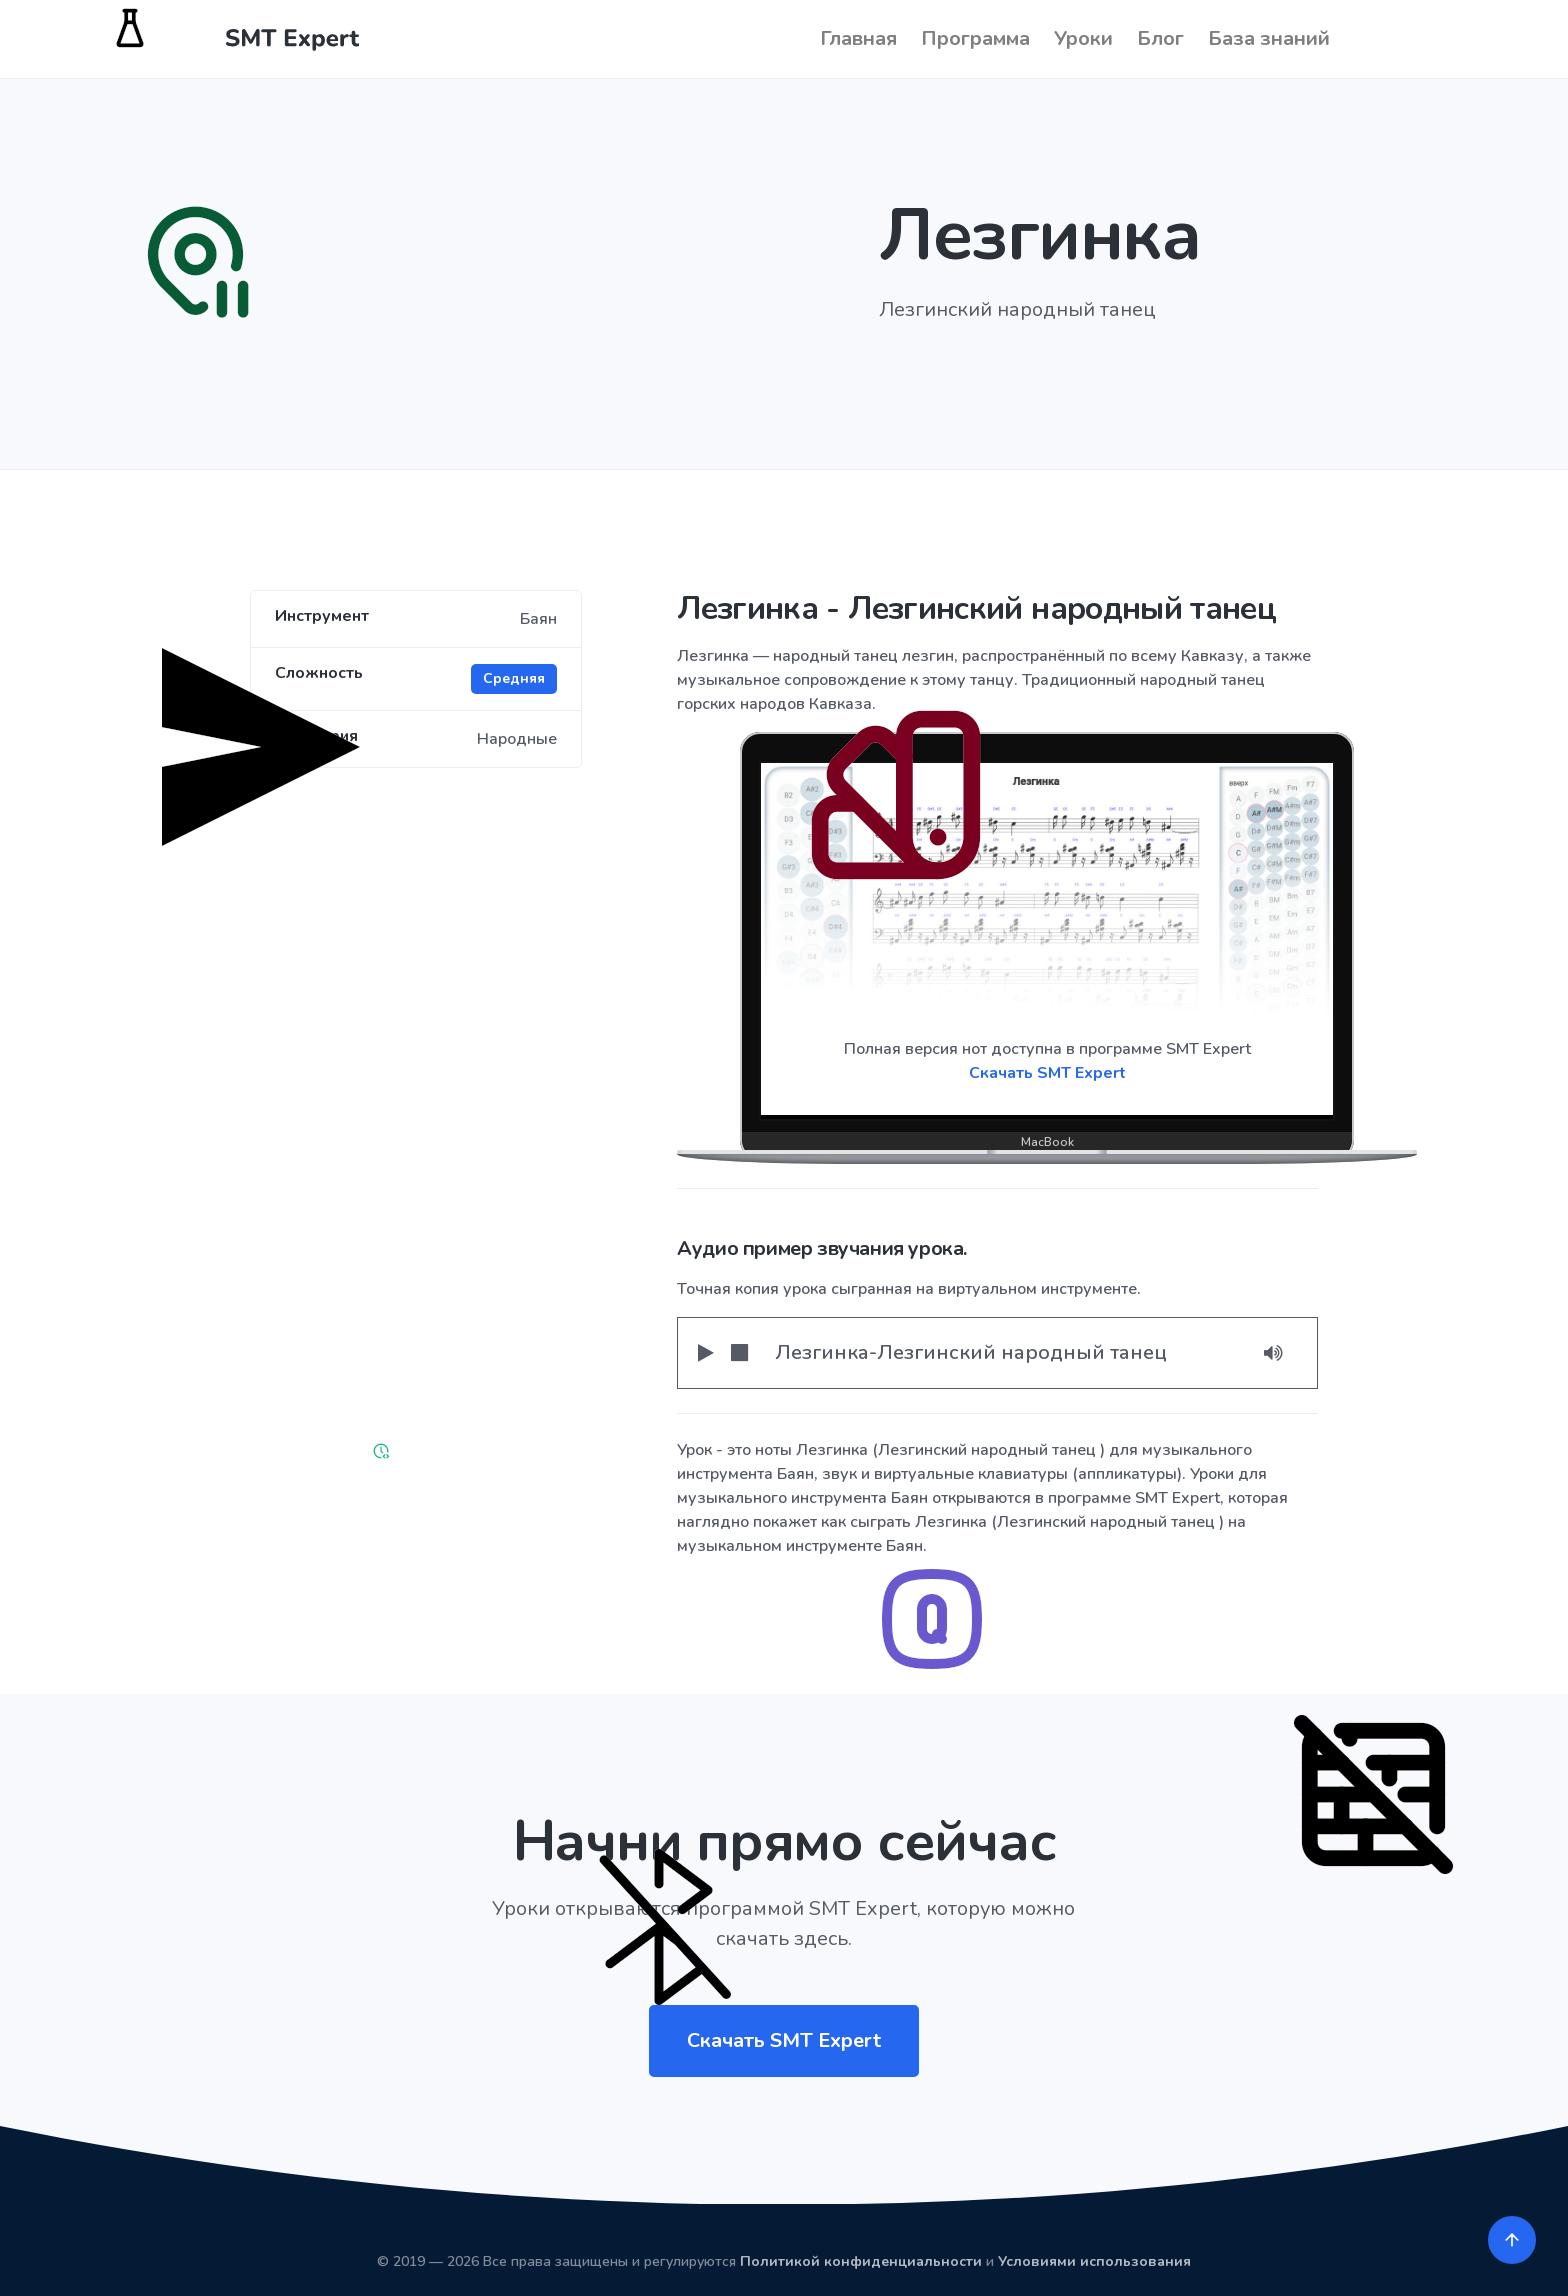 Image resolution: width=1568 pixels, height=2296 pixels. What do you see at coordinates (896, 795) in the screenshot?
I see `select a color from the palette` at bounding box center [896, 795].